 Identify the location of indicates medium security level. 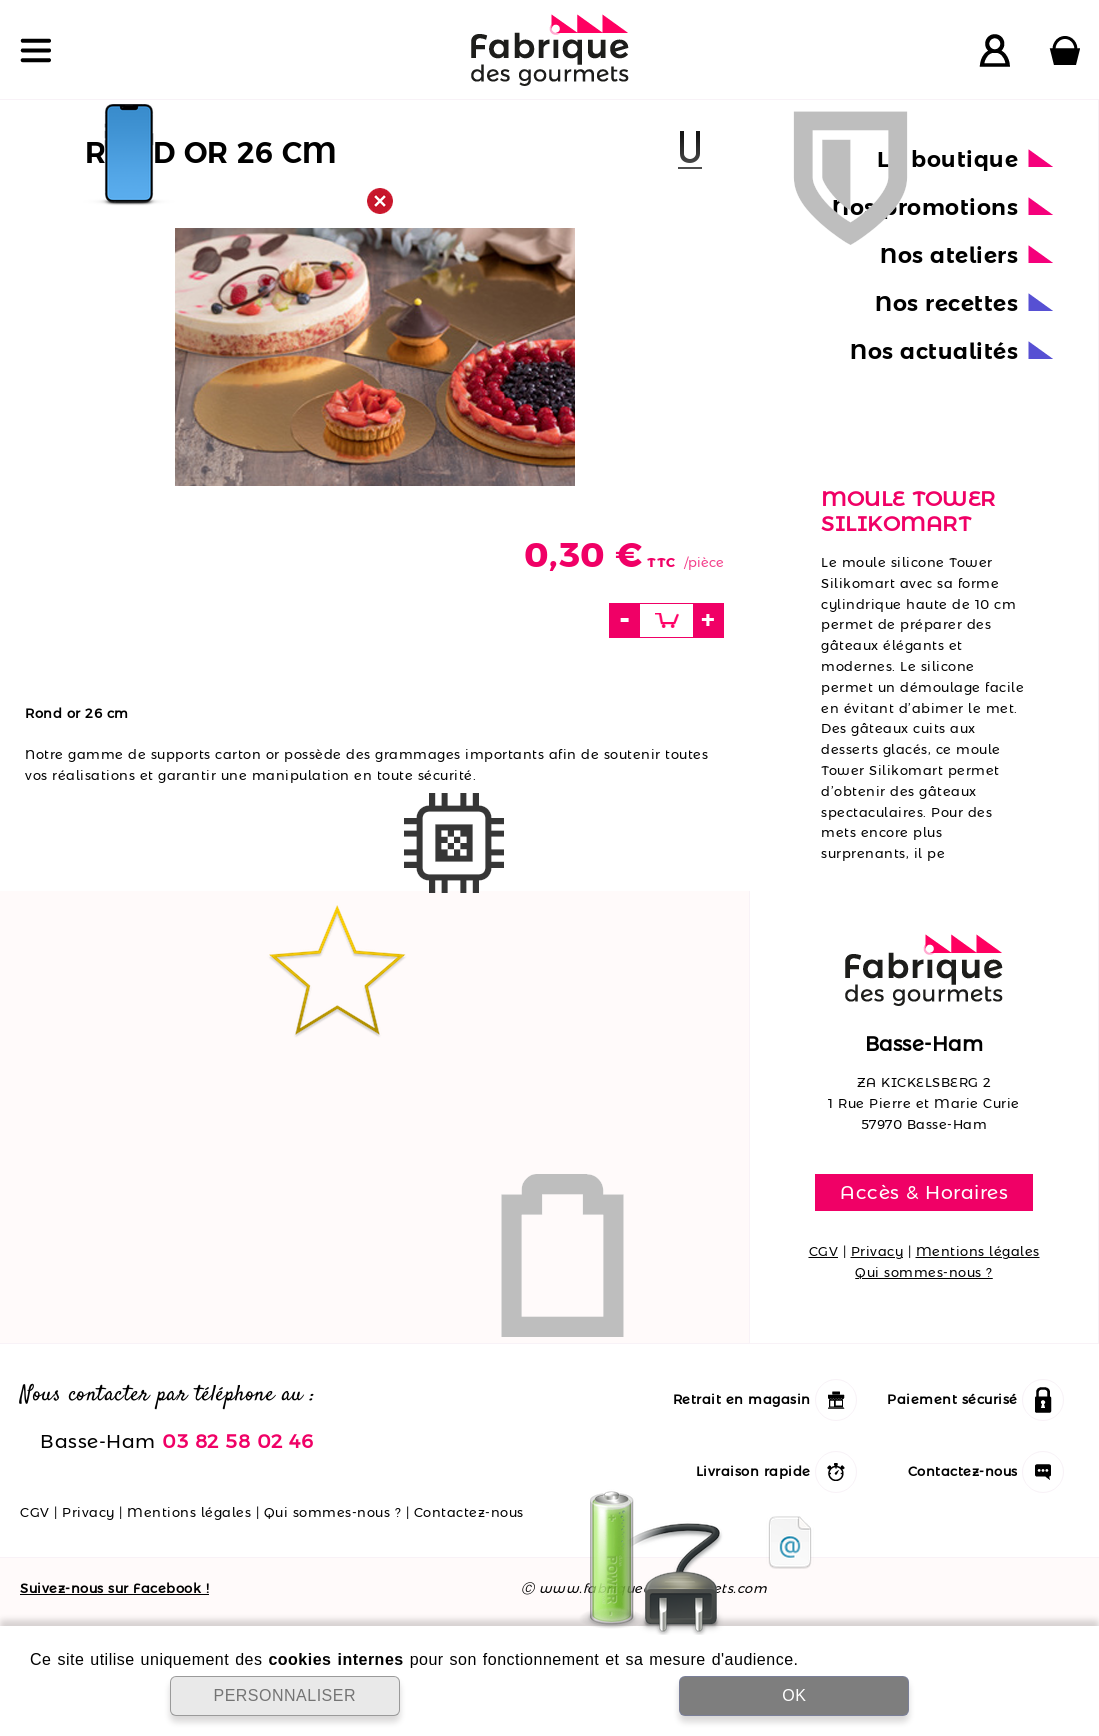
(850, 177).